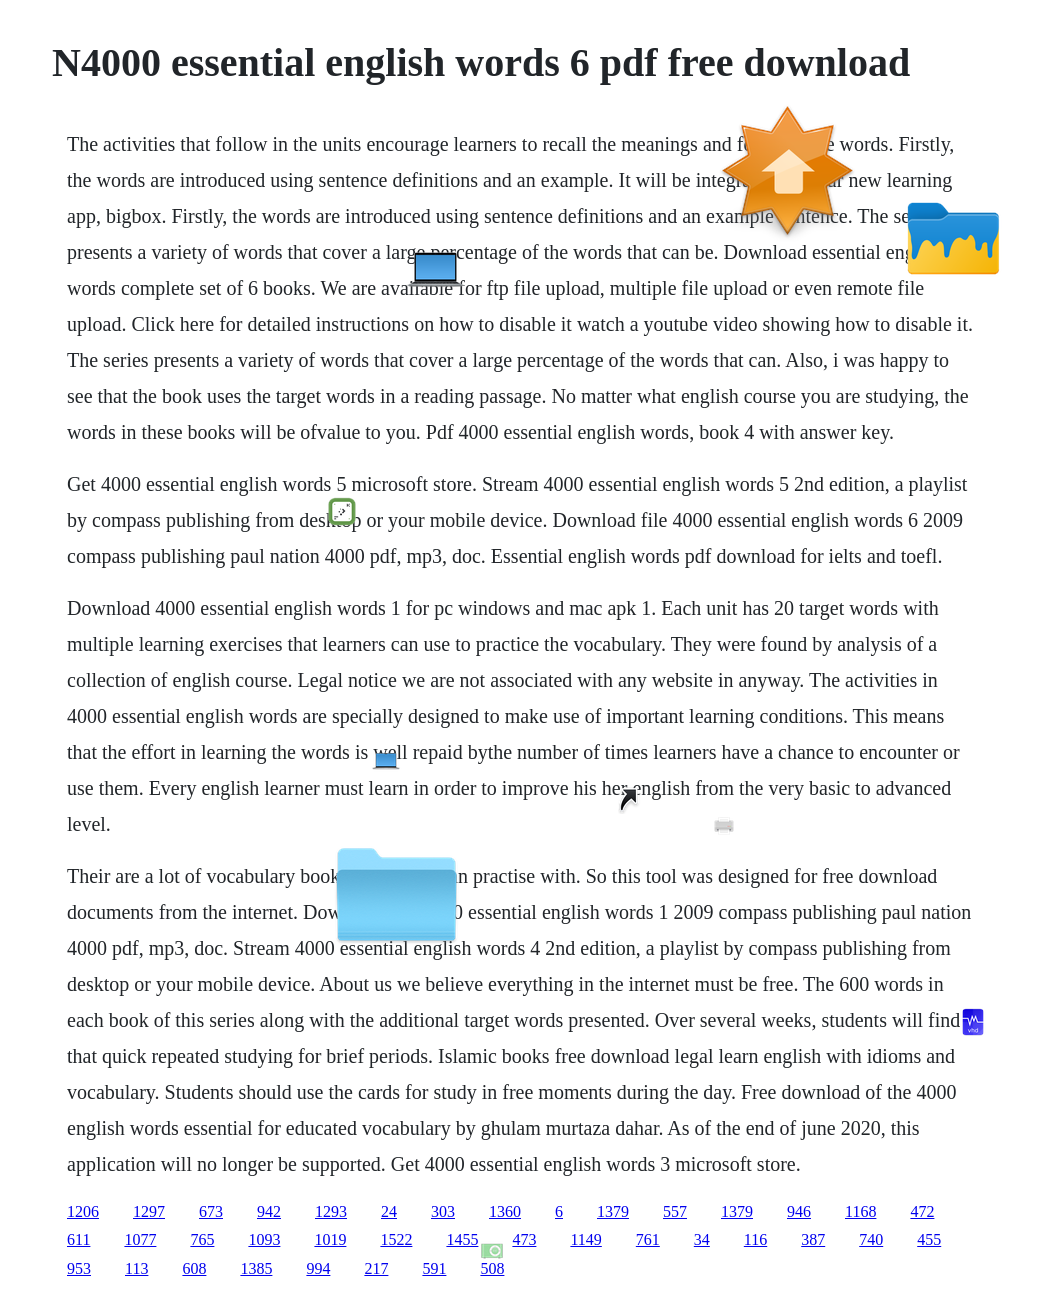 Image resolution: width=1040 pixels, height=1292 pixels. What do you see at coordinates (386, 759) in the screenshot?
I see `represents this macbook pro in system settings` at bounding box center [386, 759].